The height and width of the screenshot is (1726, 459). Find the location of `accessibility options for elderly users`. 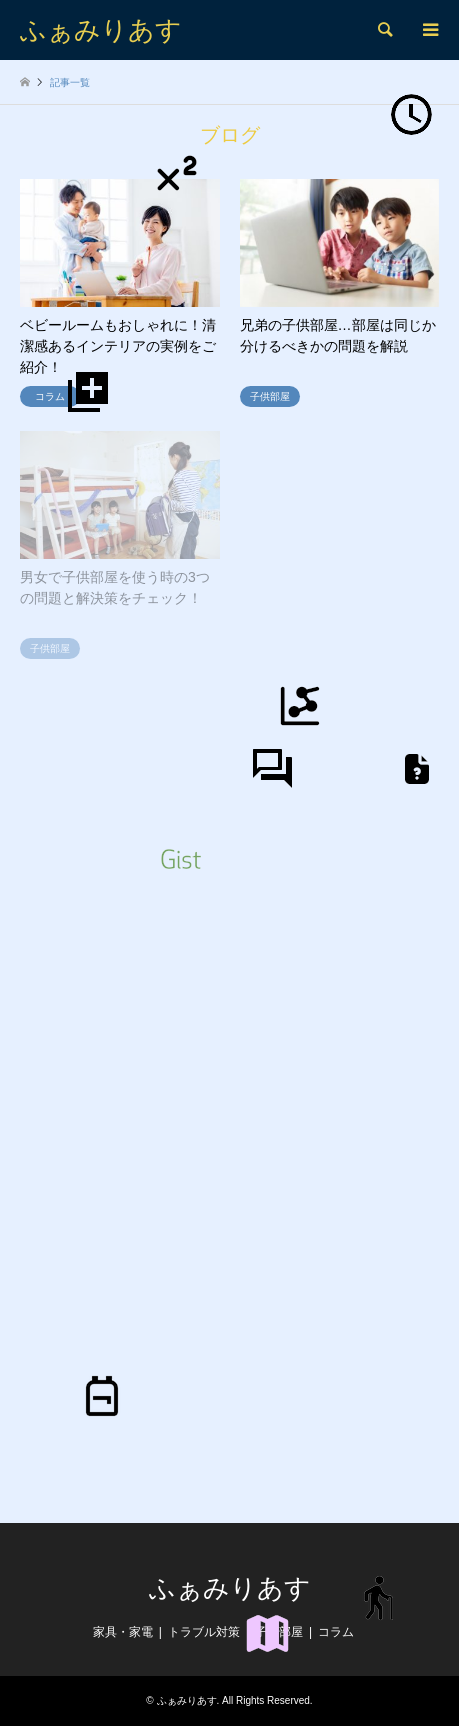

accessibility options for elderly users is located at coordinates (376, 1597).